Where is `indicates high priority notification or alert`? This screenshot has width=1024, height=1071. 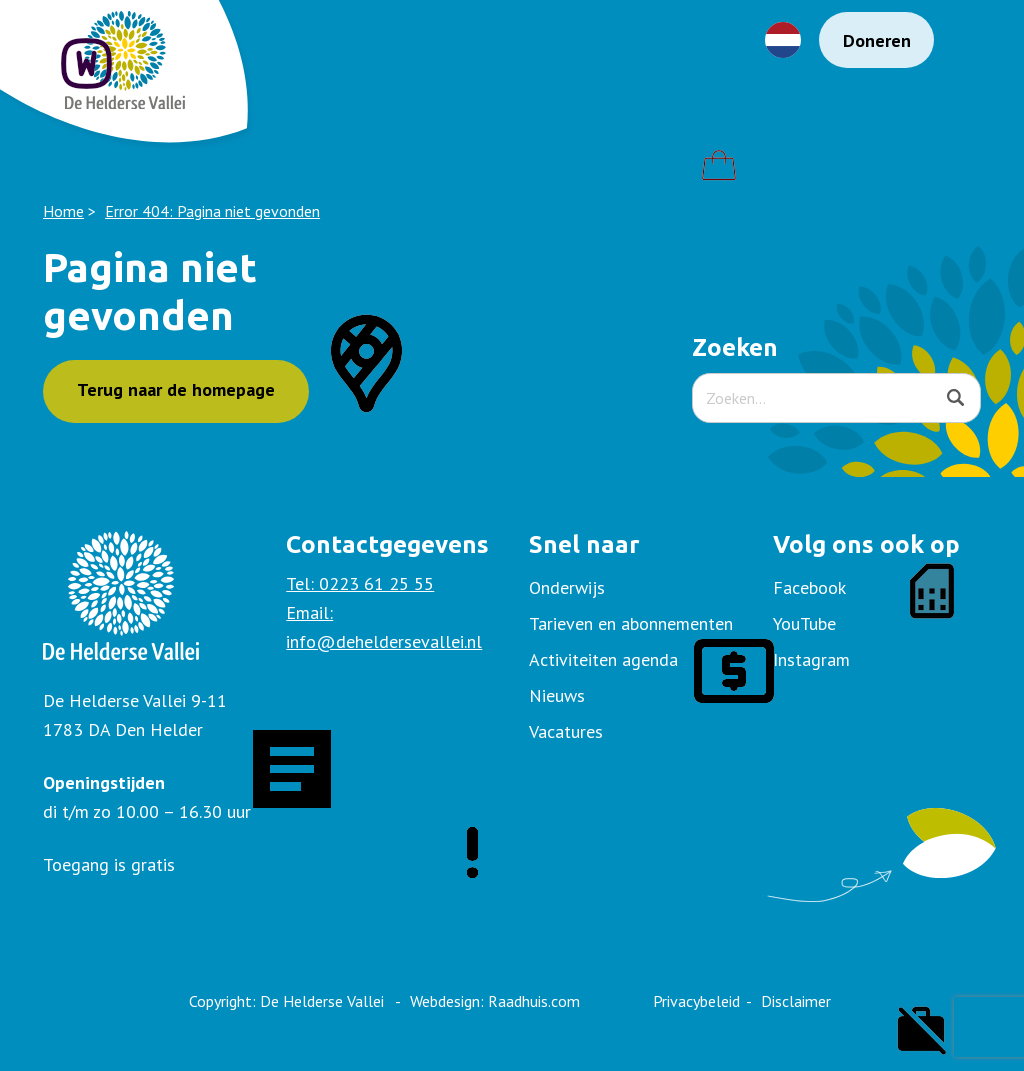
indicates high priority notification or alert is located at coordinates (472, 852).